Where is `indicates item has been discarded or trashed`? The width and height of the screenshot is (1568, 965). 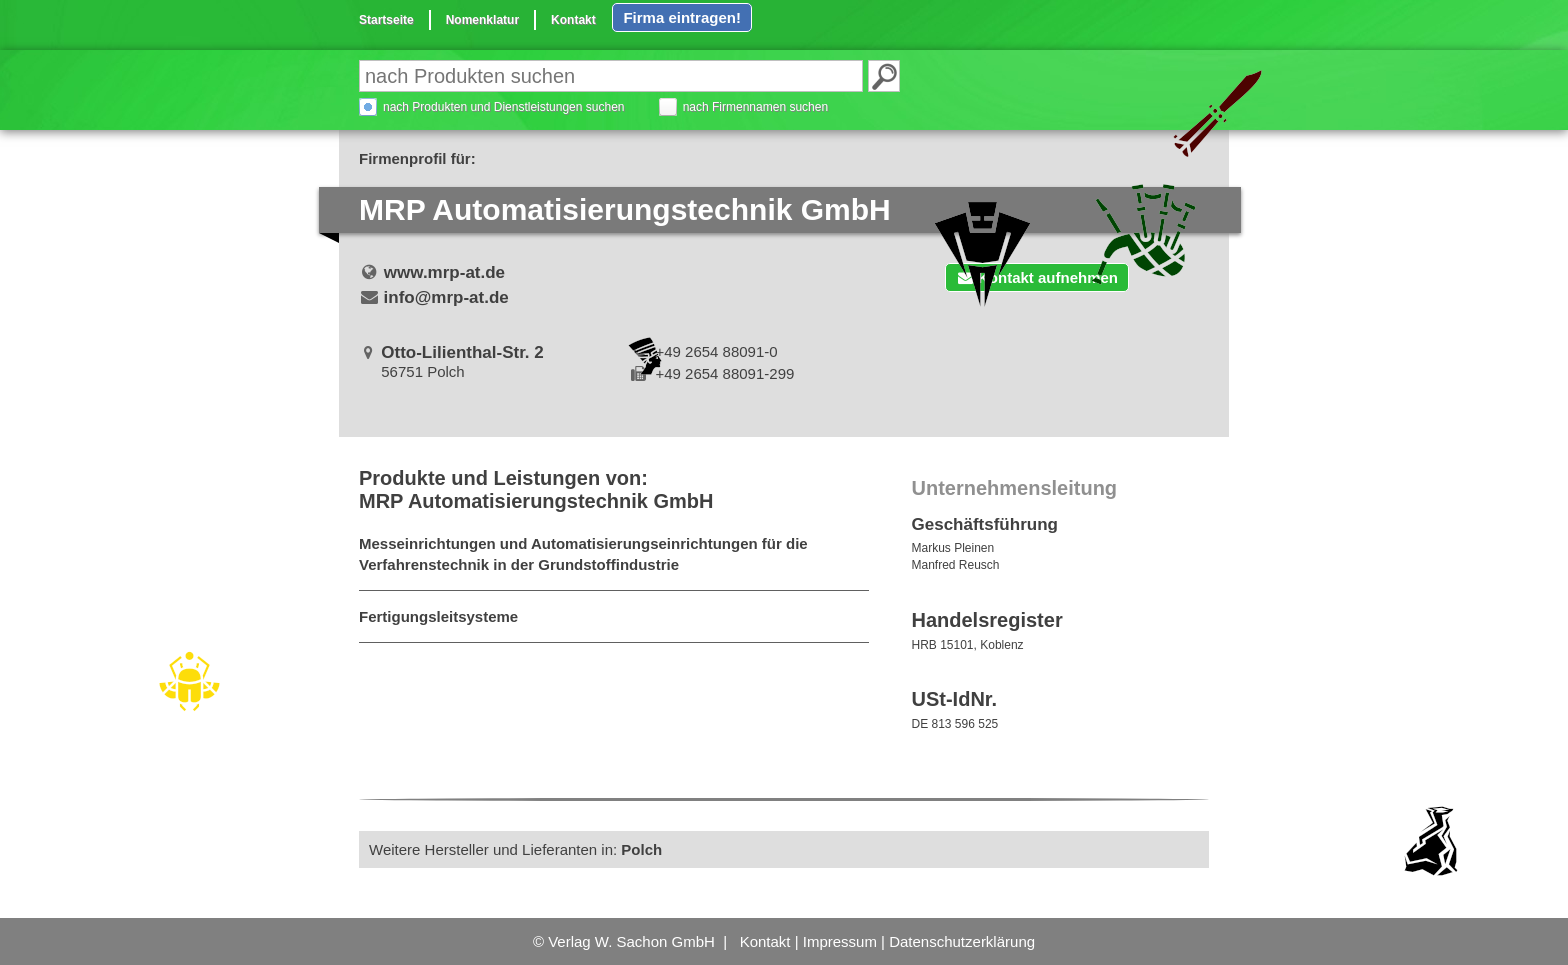
indicates item has been discarded or trashed is located at coordinates (1431, 841).